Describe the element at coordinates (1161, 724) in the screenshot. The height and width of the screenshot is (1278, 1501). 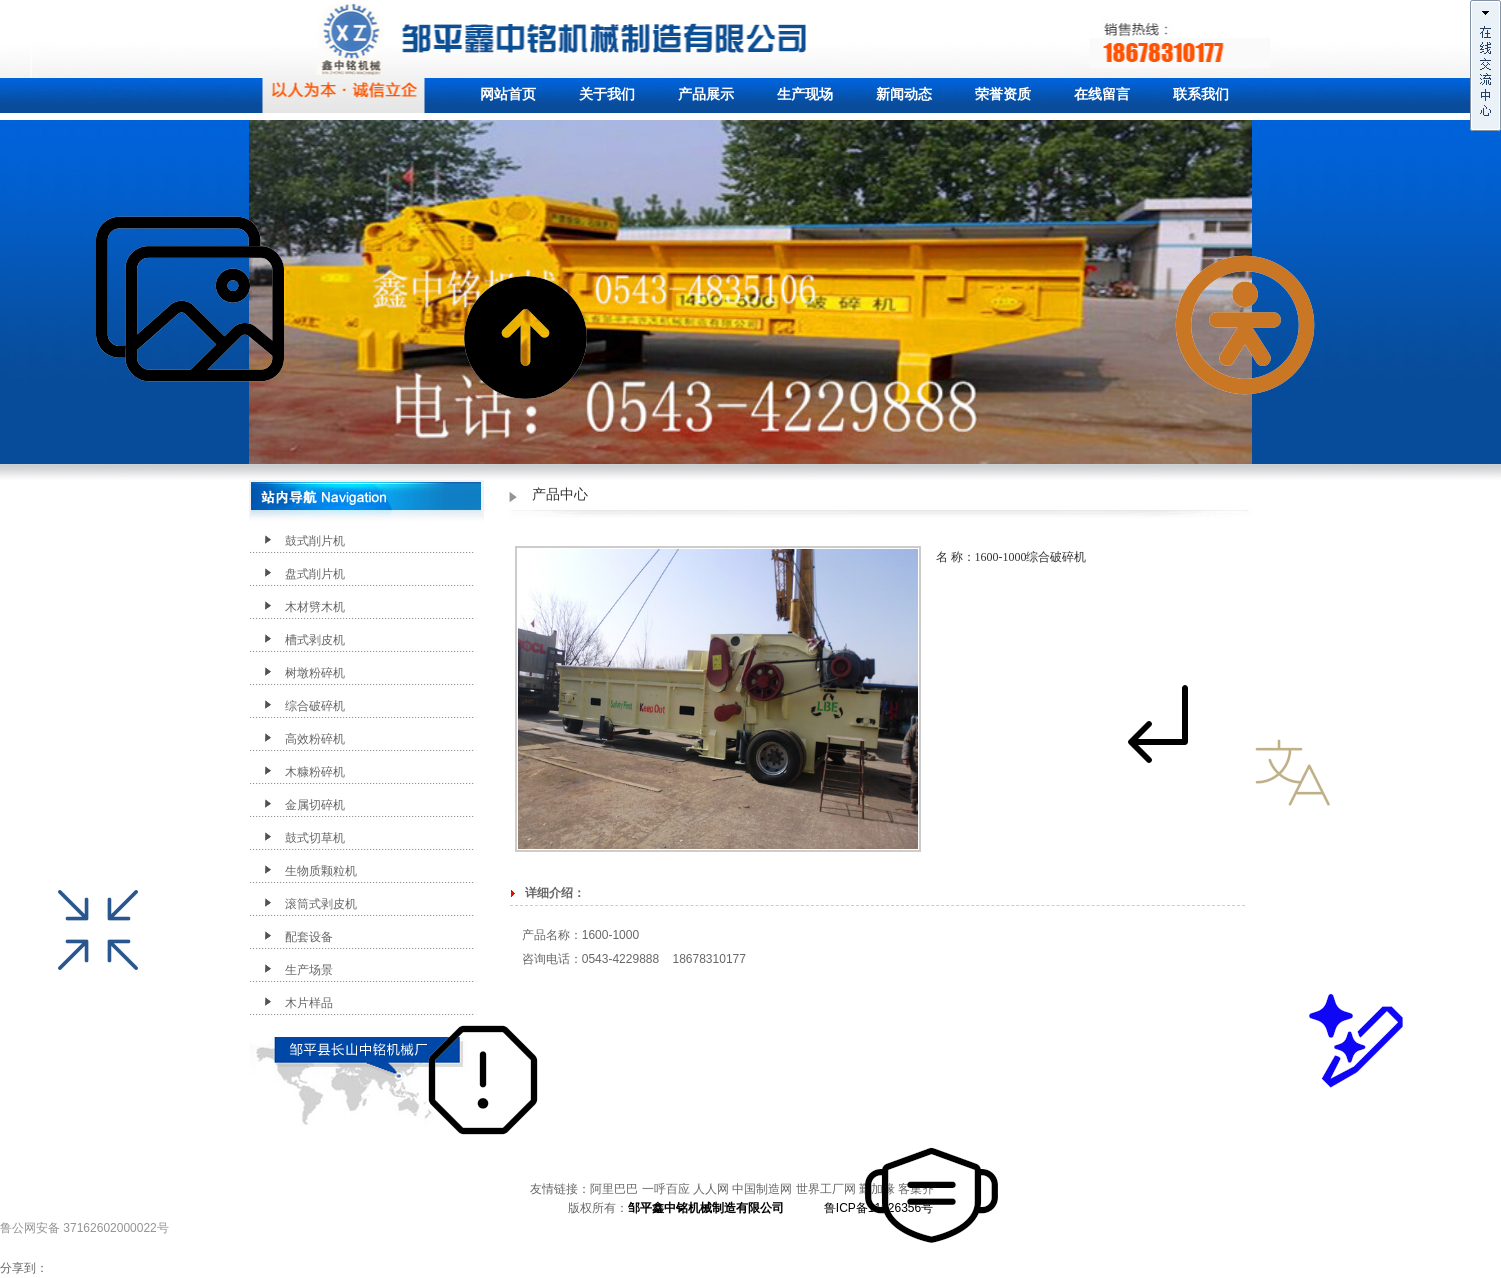
I see `return or enter key` at that location.